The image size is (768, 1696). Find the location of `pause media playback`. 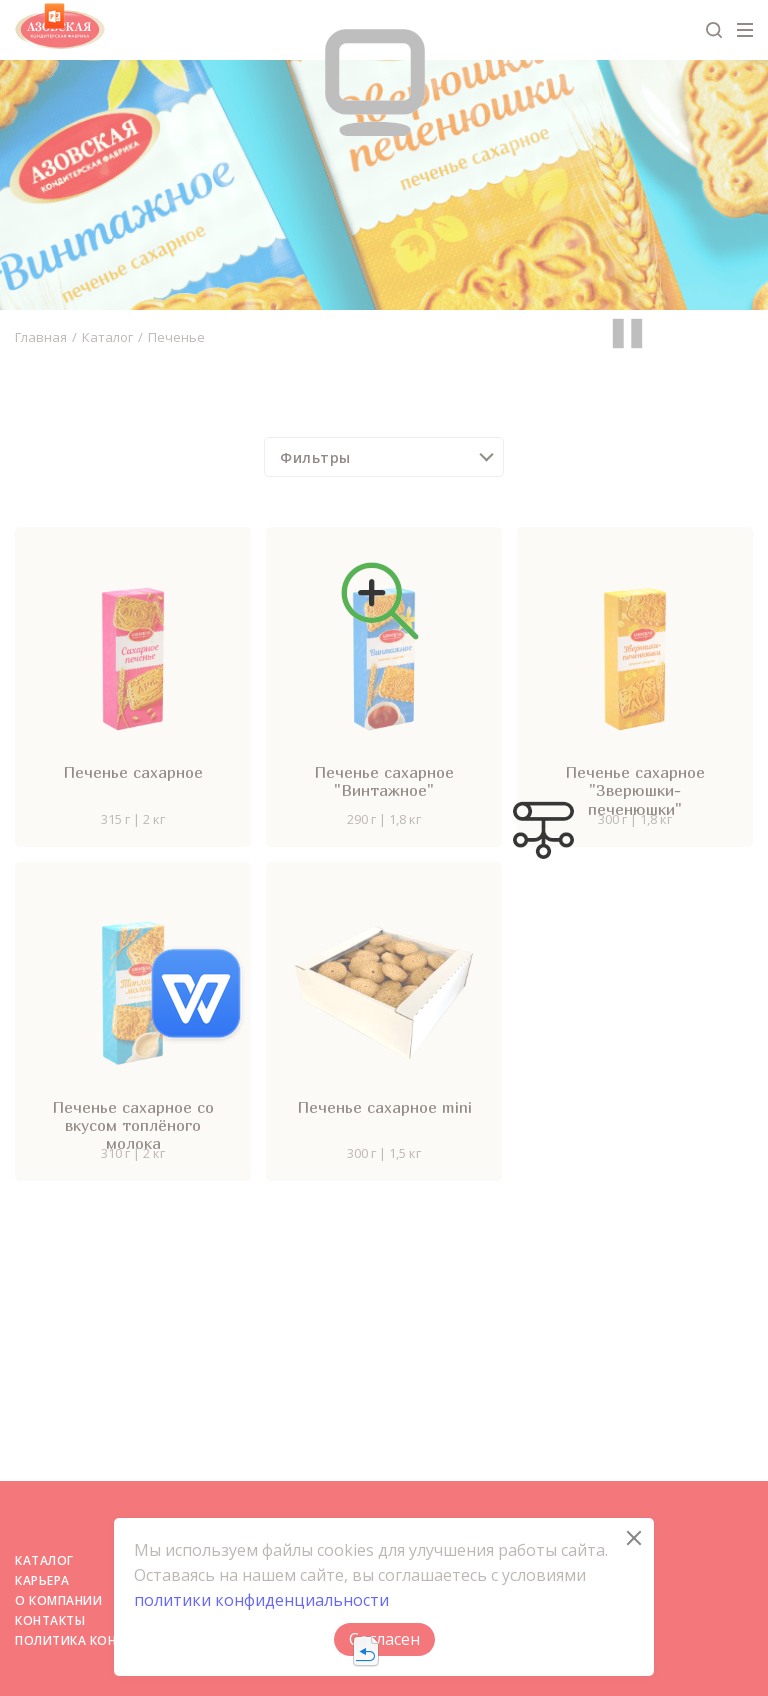

pause media playback is located at coordinates (627, 333).